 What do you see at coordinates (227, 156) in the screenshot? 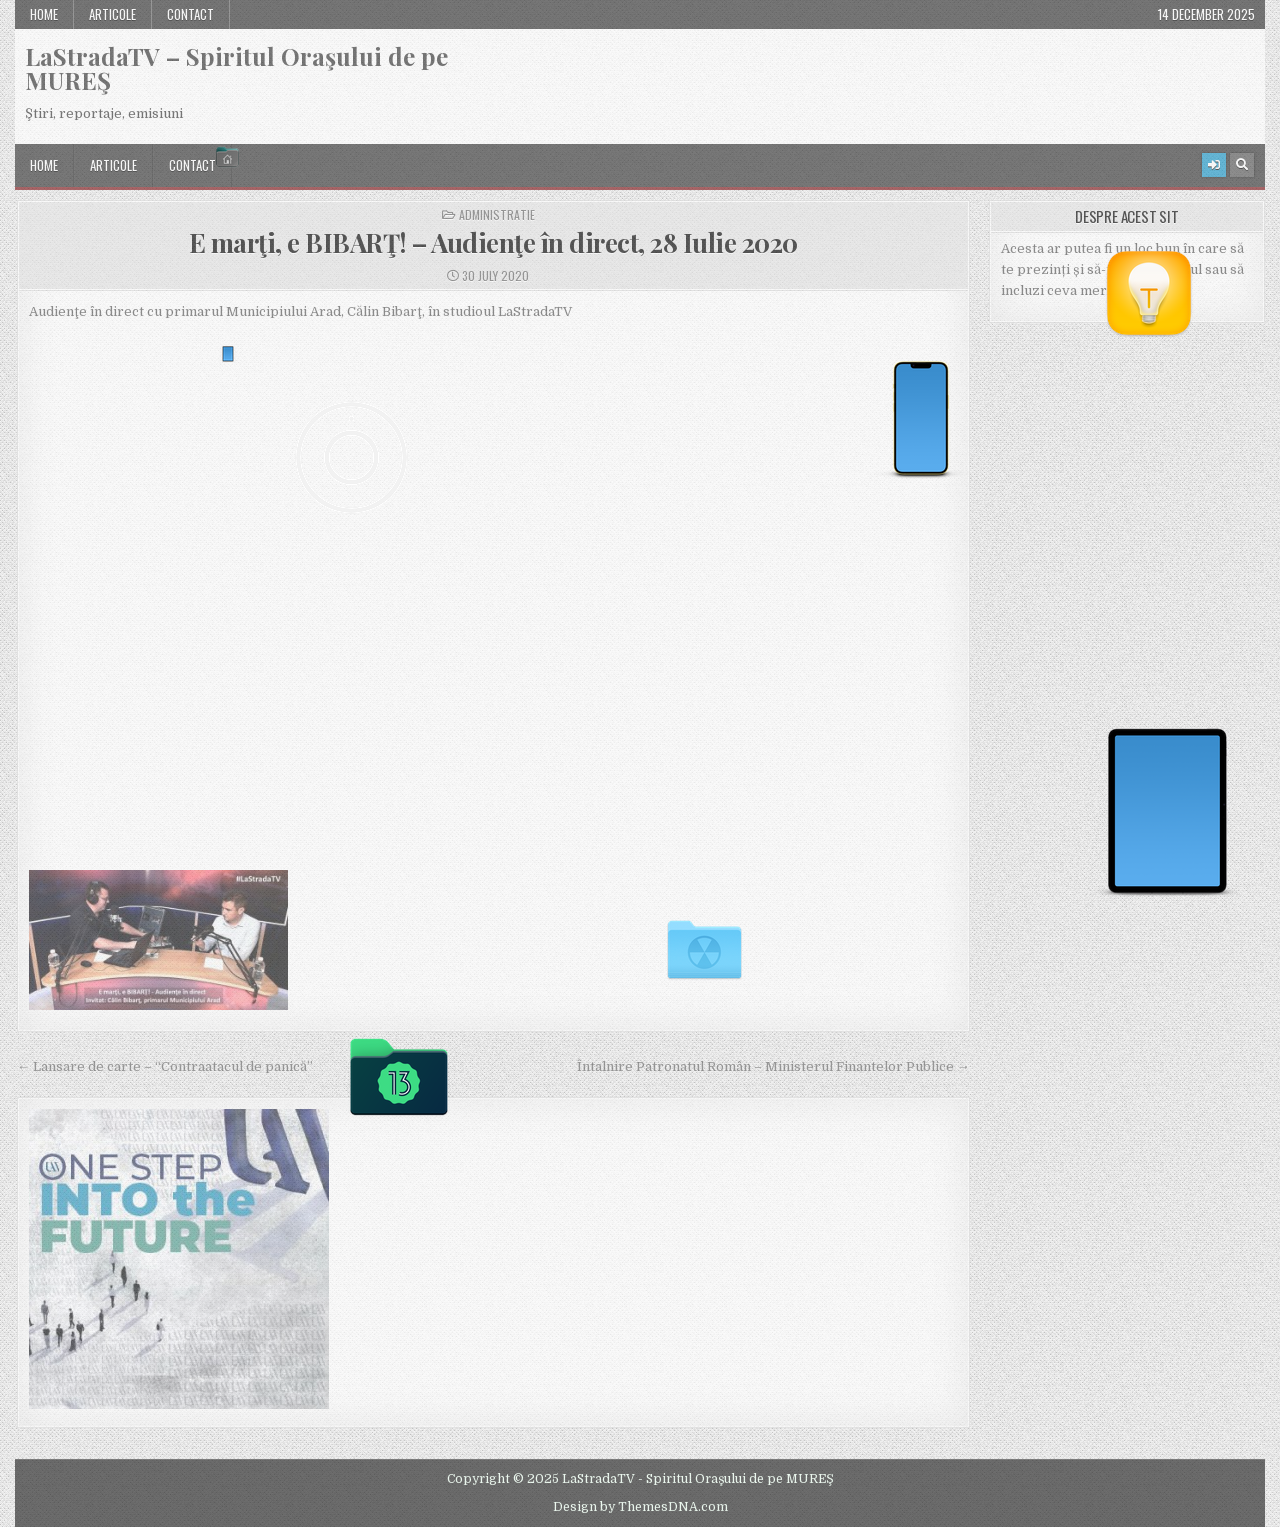
I see `access your home folder` at bounding box center [227, 156].